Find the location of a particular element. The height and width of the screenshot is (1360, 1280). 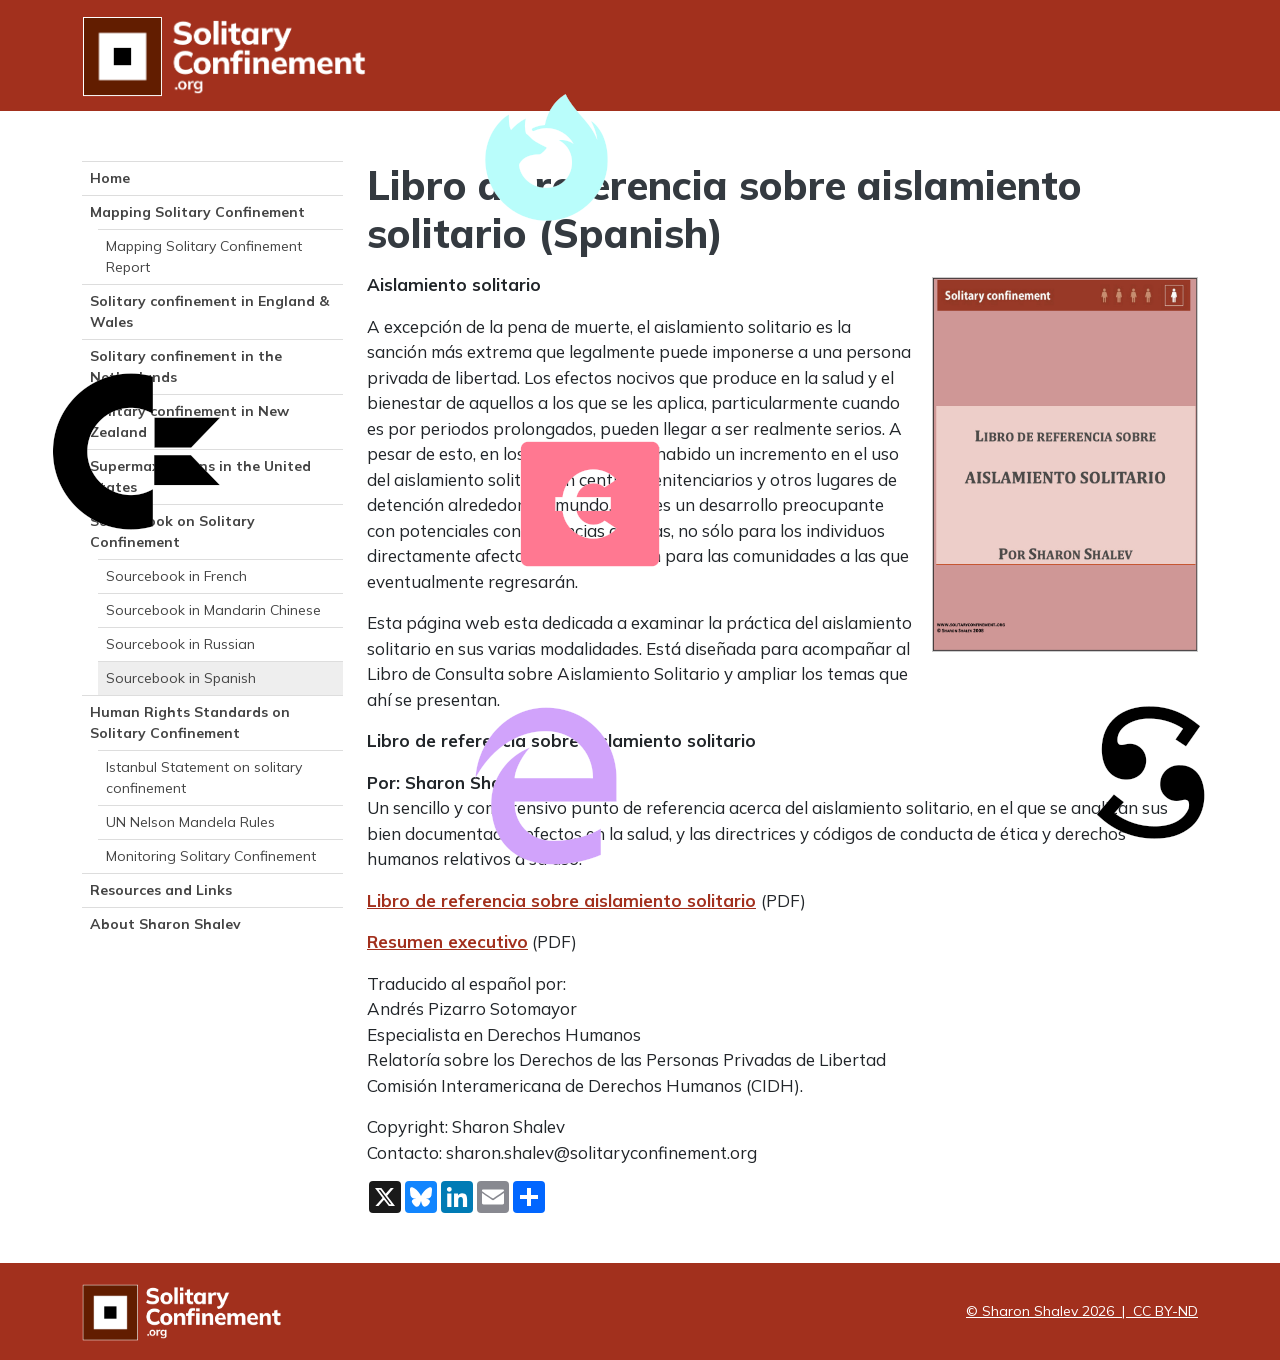

open microsoft edge browser is located at coordinates (546, 786).